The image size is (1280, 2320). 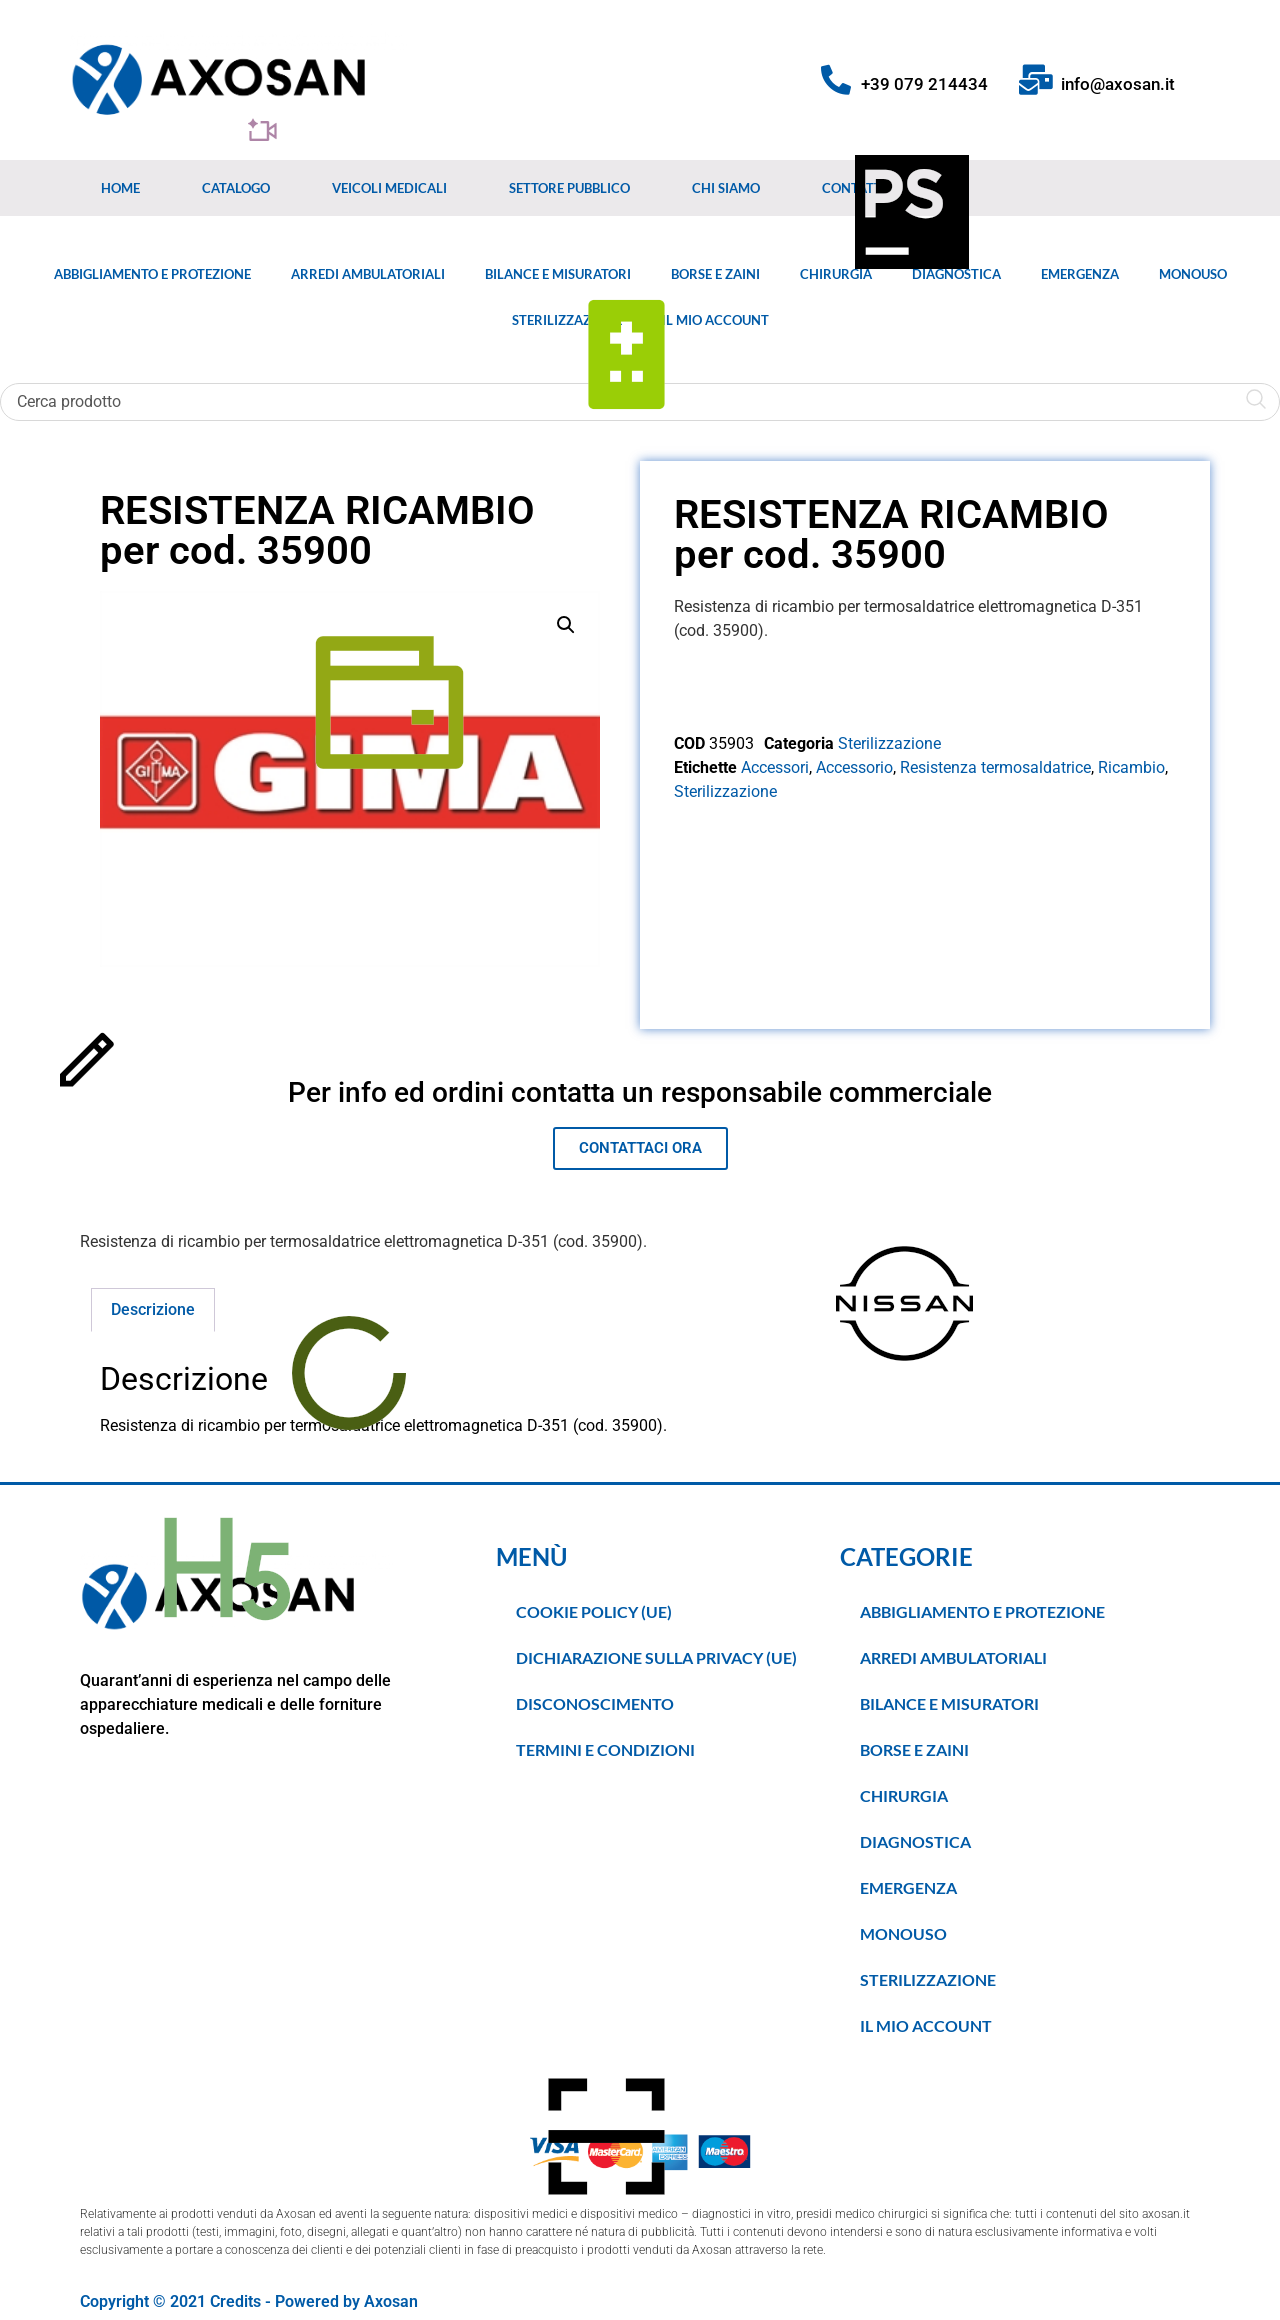 What do you see at coordinates (263, 131) in the screenshot?
I see `enable AI-powered video features` at bounding box center [263, 131].